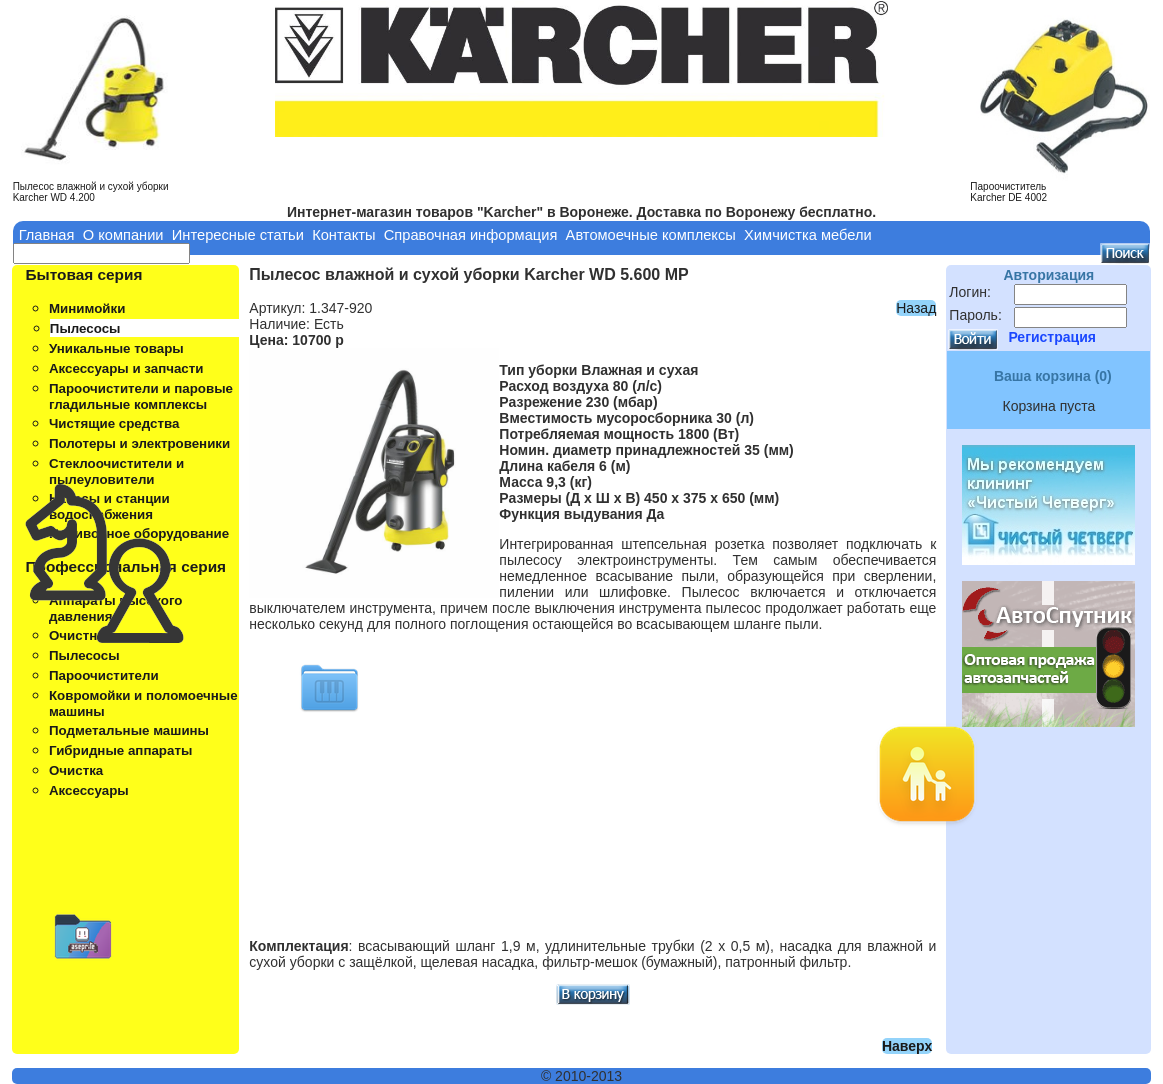  What do you see at coordinates (927, 774) in the screenshot?
I see `open parental controls settings` at bounding box center [927, 774].